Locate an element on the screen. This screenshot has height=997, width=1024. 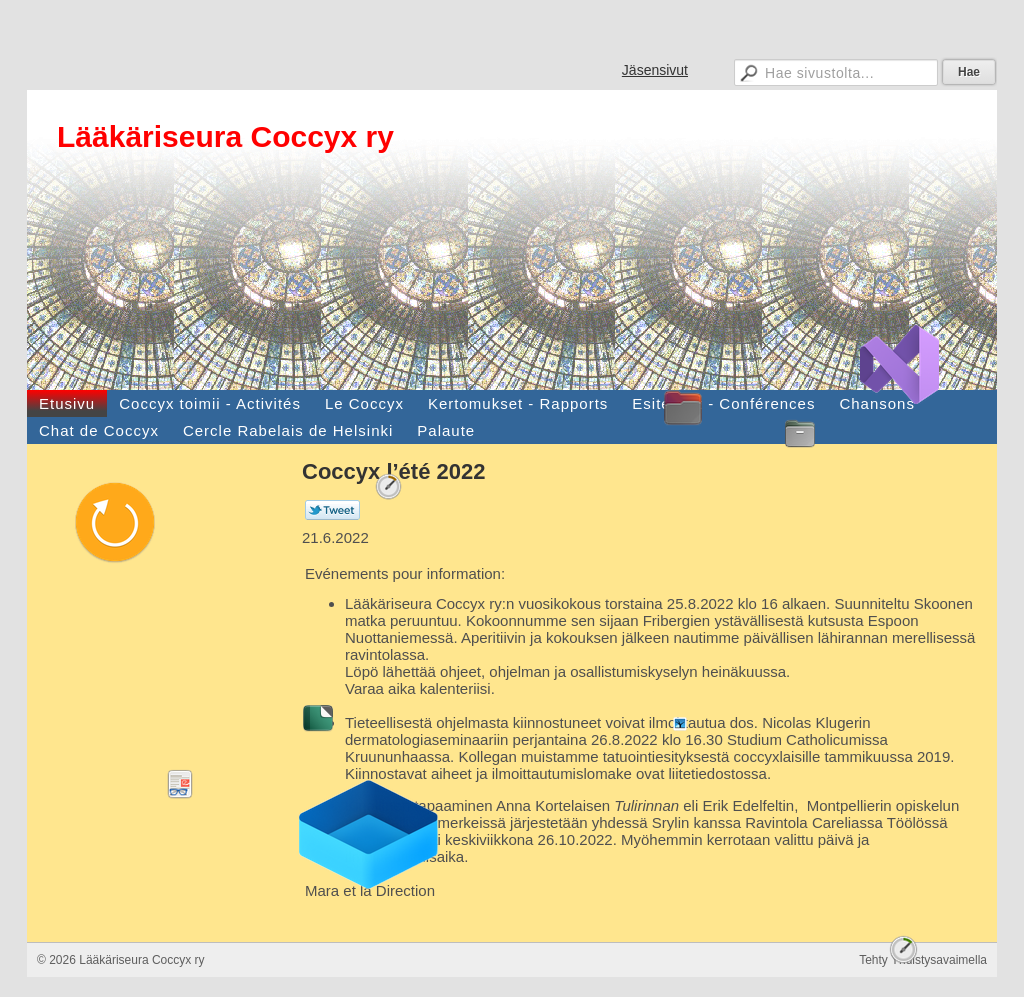
open sysprof system profiler is located at coordinates (388, 486).